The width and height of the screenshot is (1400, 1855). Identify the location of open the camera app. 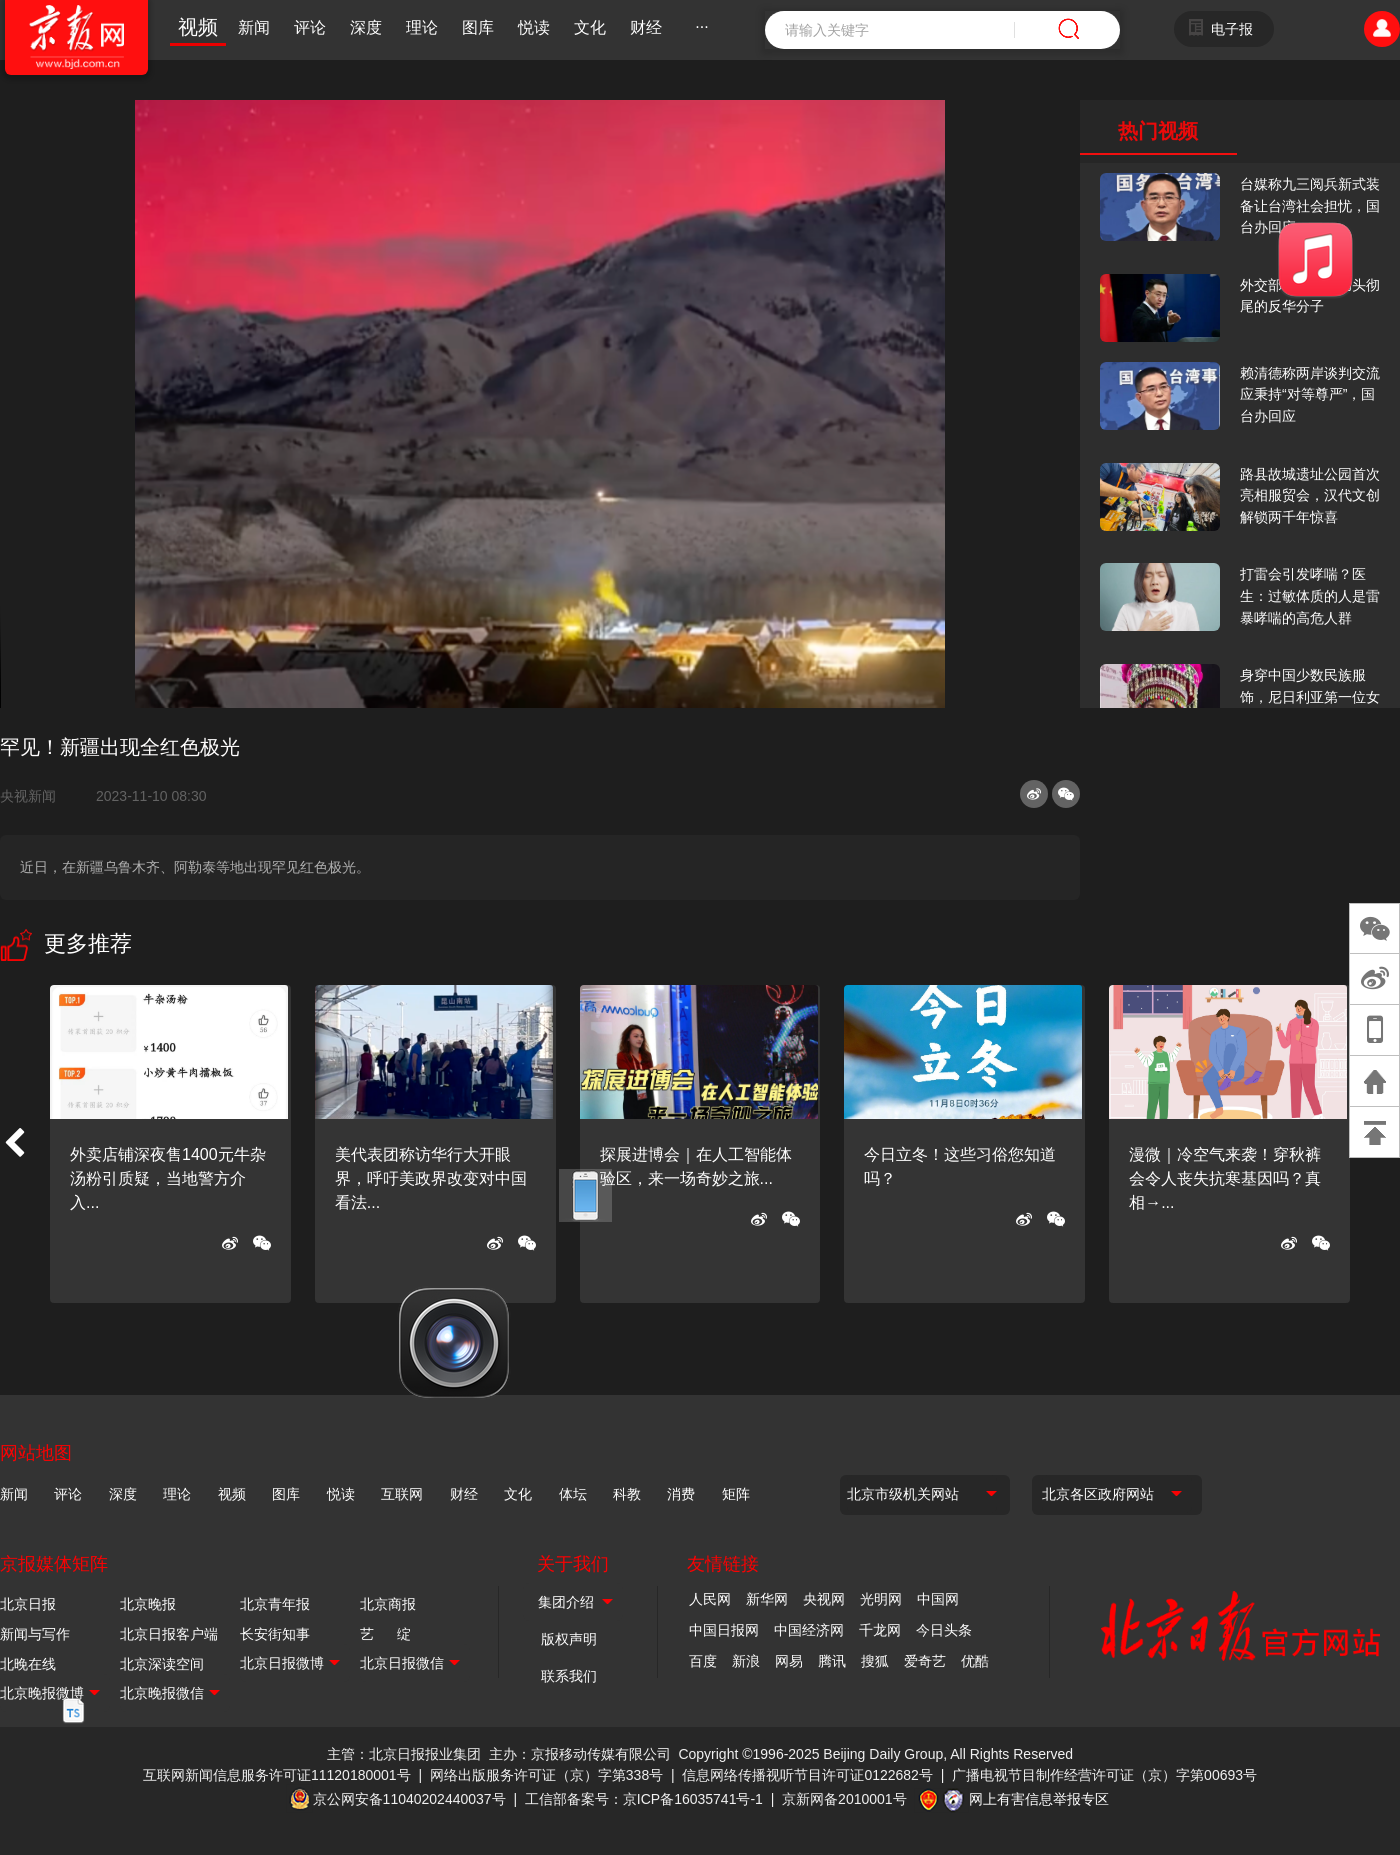
(454, 1343).